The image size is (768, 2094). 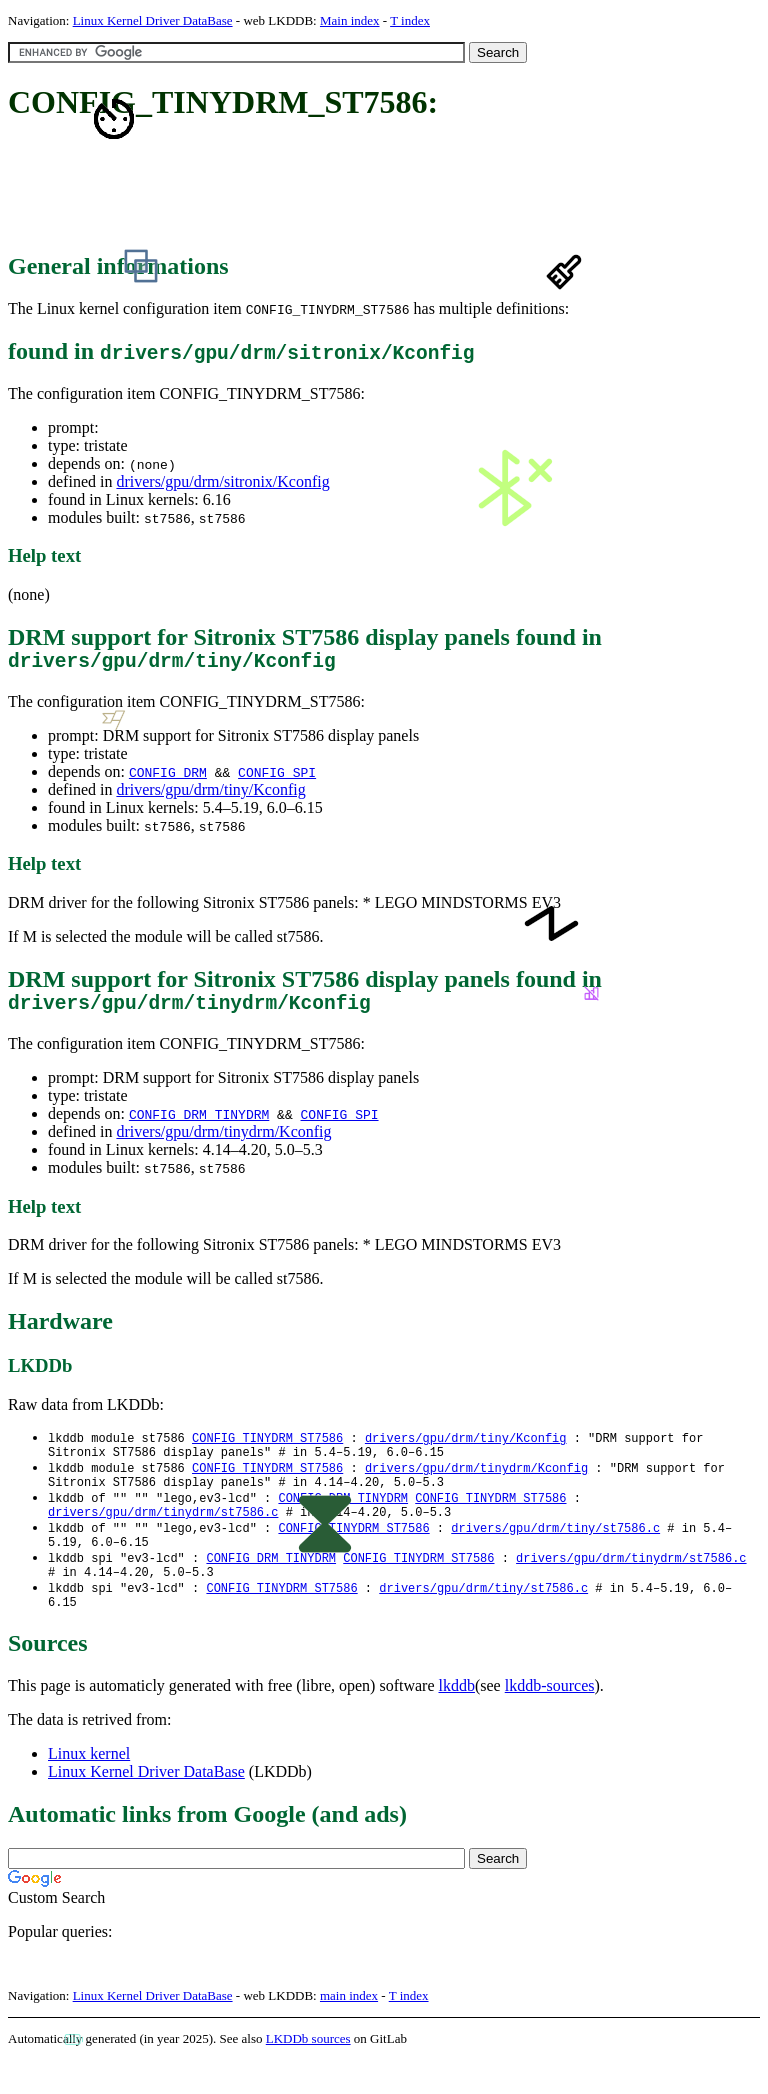 What do you see at coordinates (511, 488) in the screenshot?
I see `bluetooth is disabled or unavailable` at bounding box center [511, 488].